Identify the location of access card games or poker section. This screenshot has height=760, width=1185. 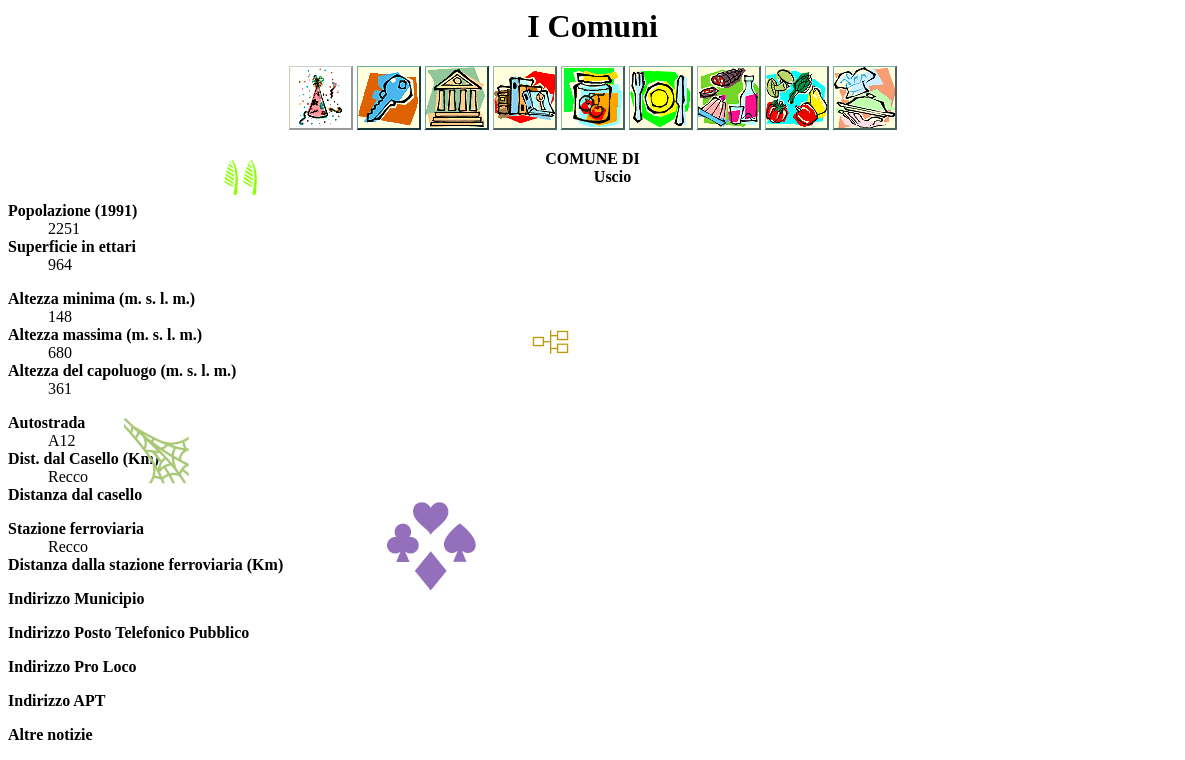
(431, 546).